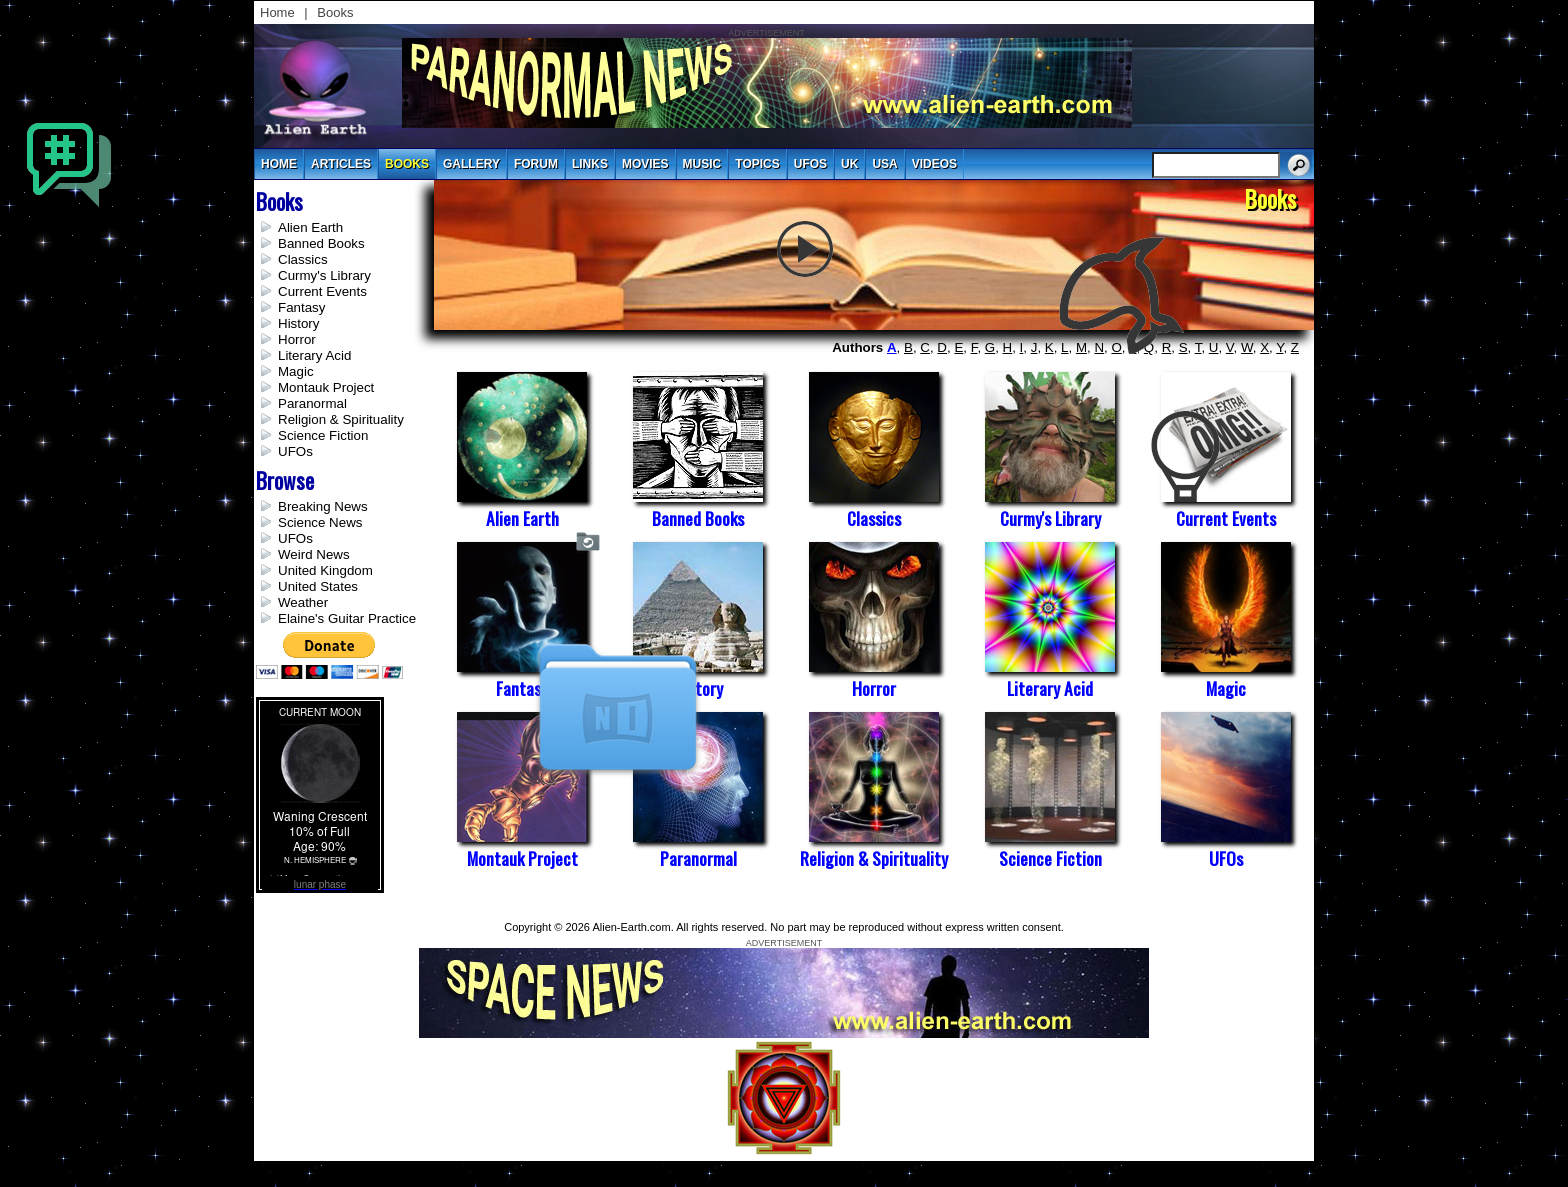 The image size is (1568, 1187). I want to click on start or resume a process, so click(805, 249).